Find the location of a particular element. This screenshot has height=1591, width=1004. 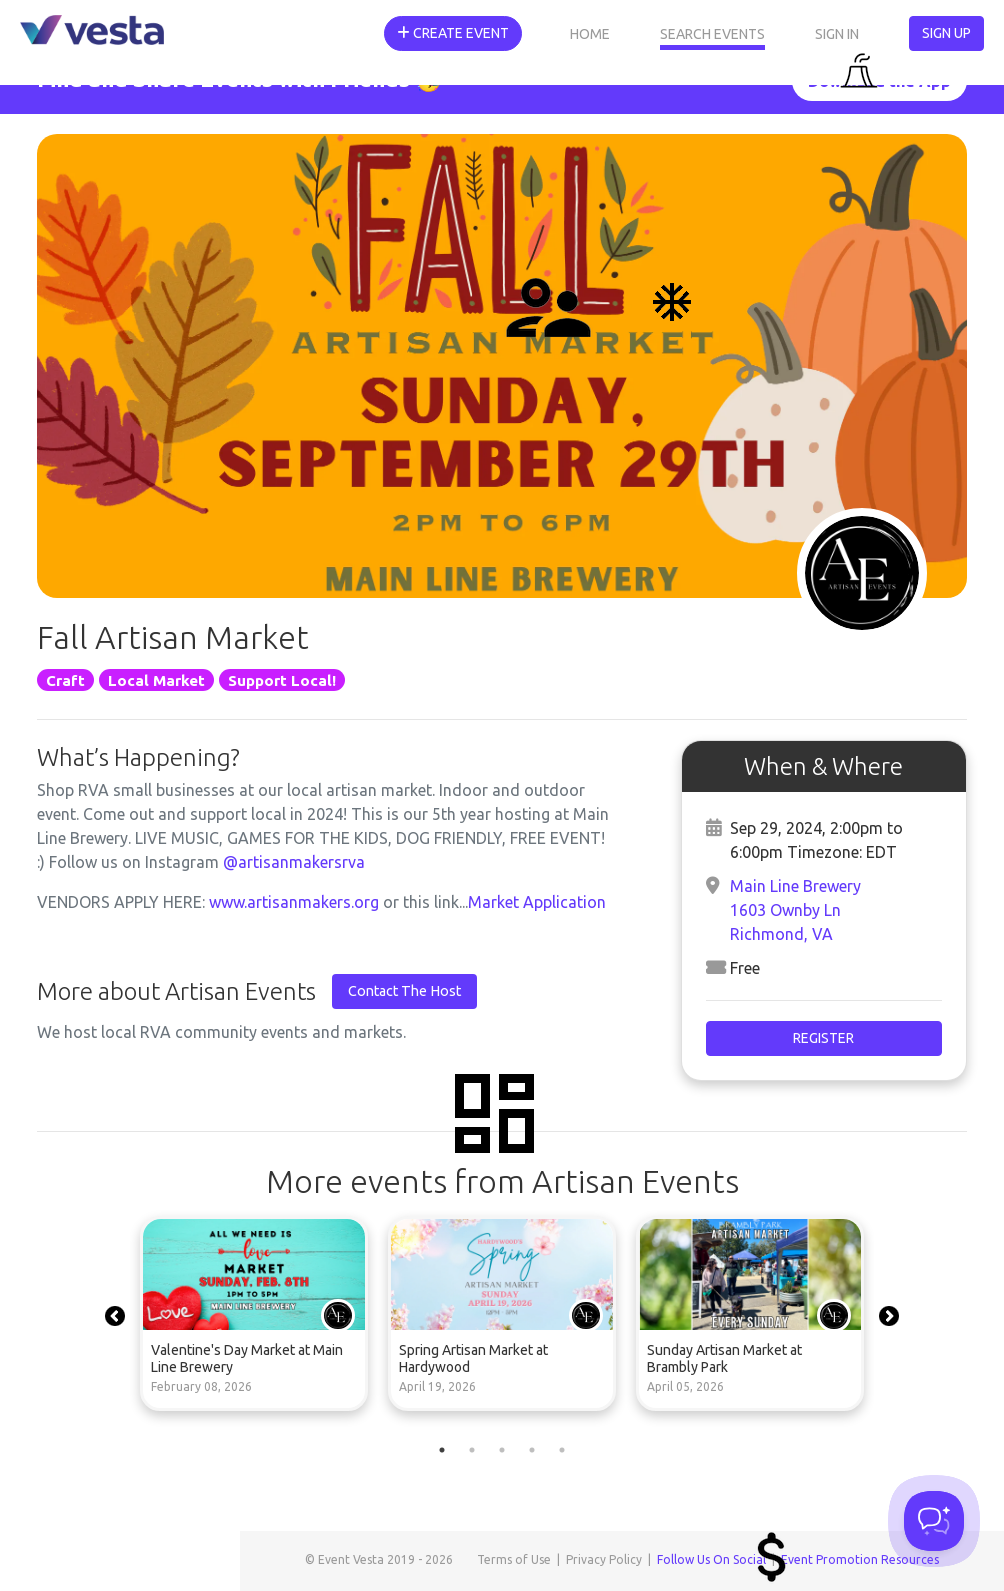

view nuclear power plant information is located at coordinates (859, 73).